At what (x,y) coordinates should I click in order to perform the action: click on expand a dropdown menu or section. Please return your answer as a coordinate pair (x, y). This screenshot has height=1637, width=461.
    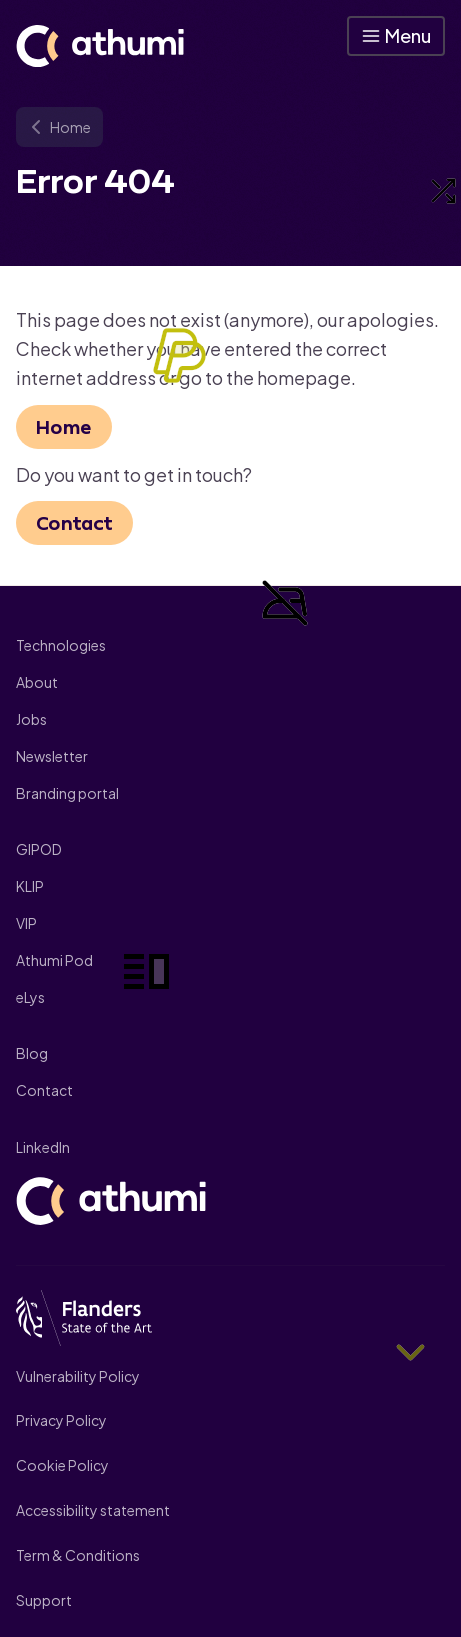
    Looking at the image, I should click on (410, 1352).